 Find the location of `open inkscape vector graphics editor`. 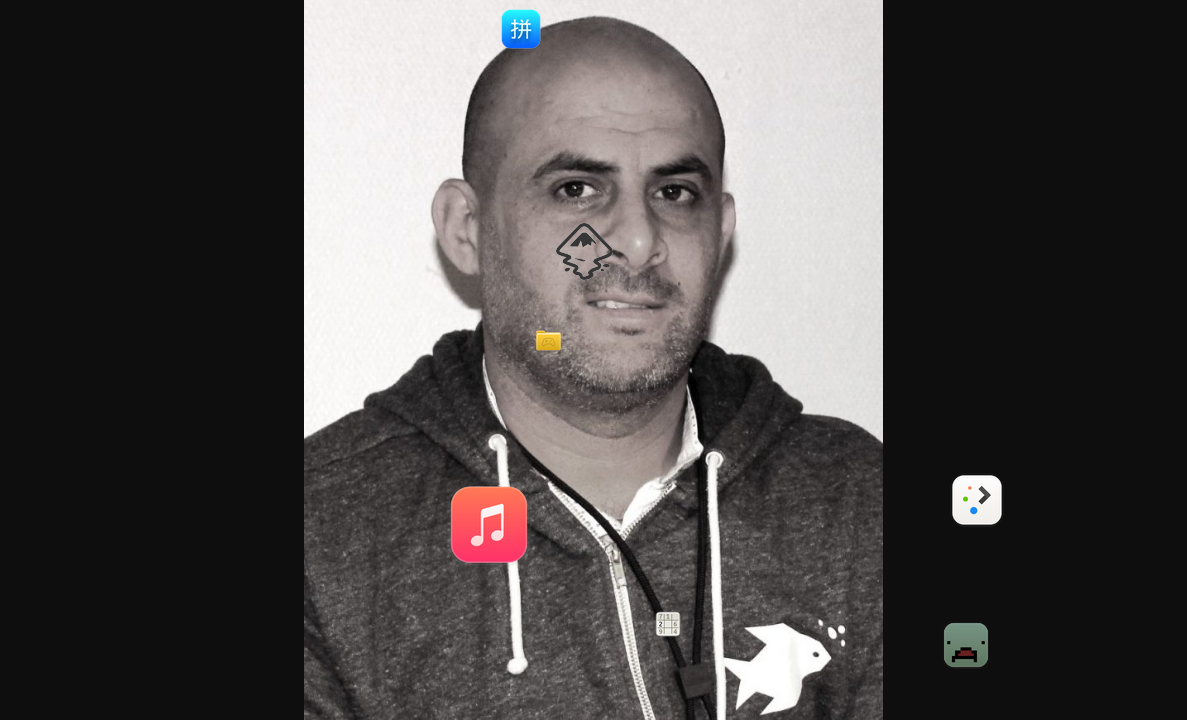

open inkscape vector graphics editor is located at coordinates (584, 251).